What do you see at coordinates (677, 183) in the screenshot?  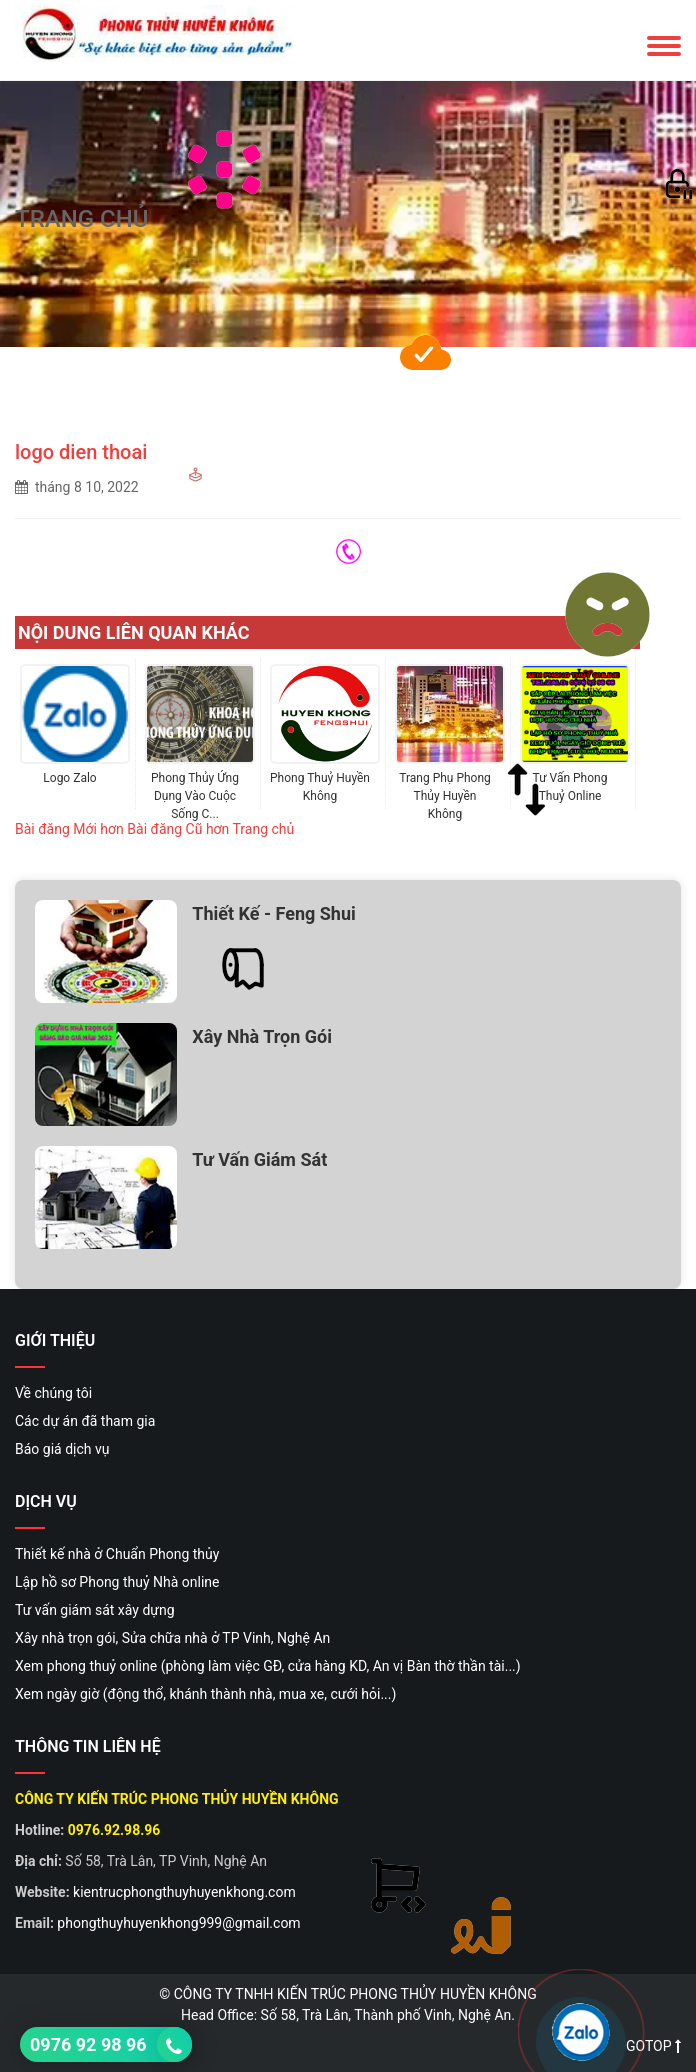 I see `pause secure session or locked process` at bounding box center [677, 183].